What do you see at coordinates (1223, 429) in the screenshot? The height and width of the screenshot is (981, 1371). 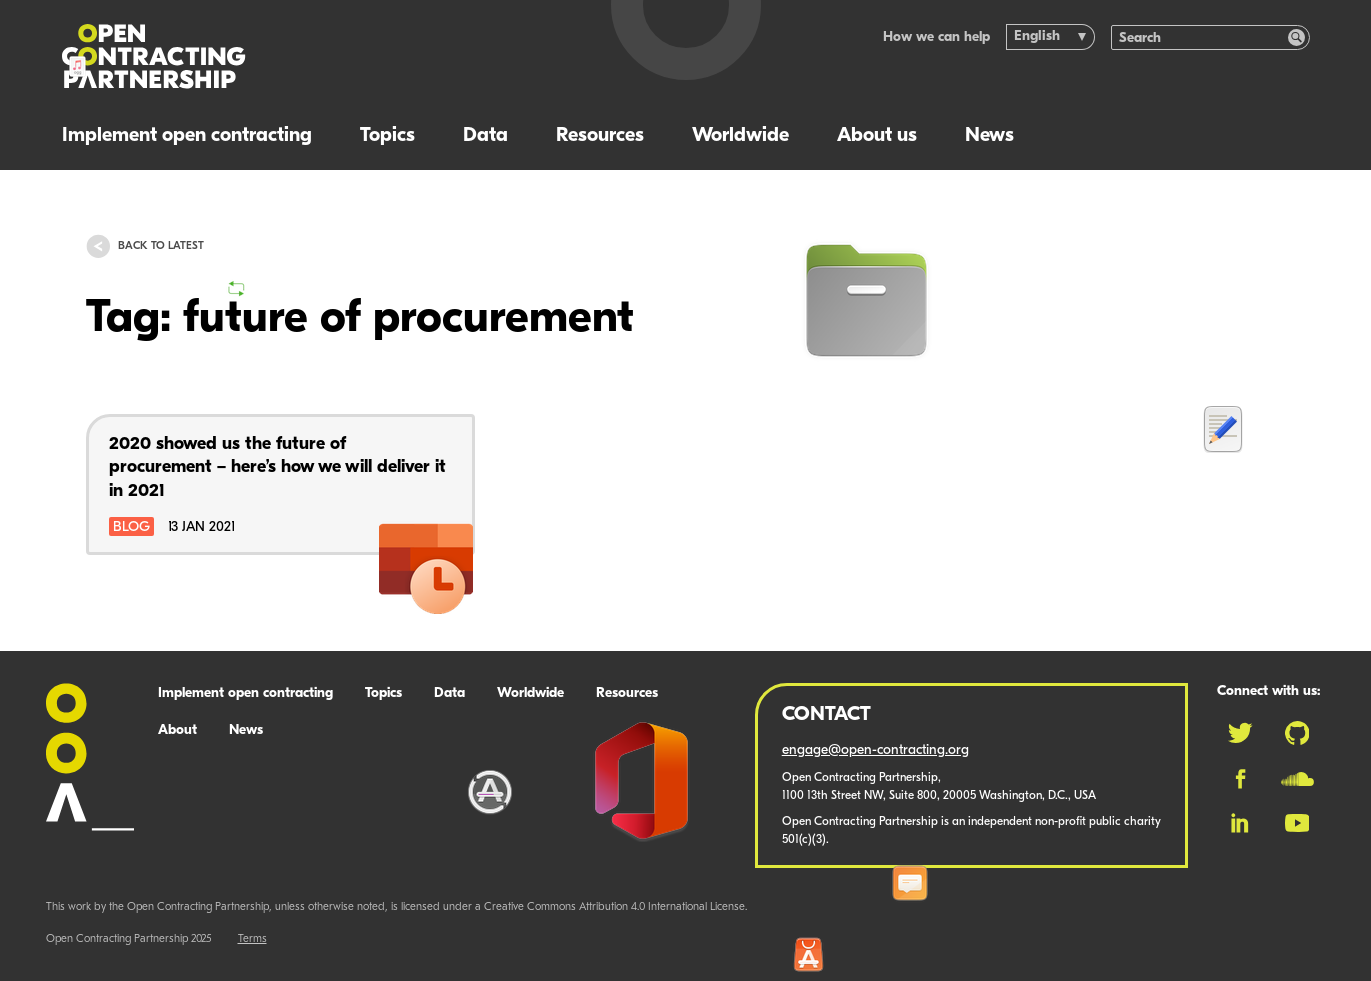 I see `open gedit text editor` at bounding box center [1223, 429].